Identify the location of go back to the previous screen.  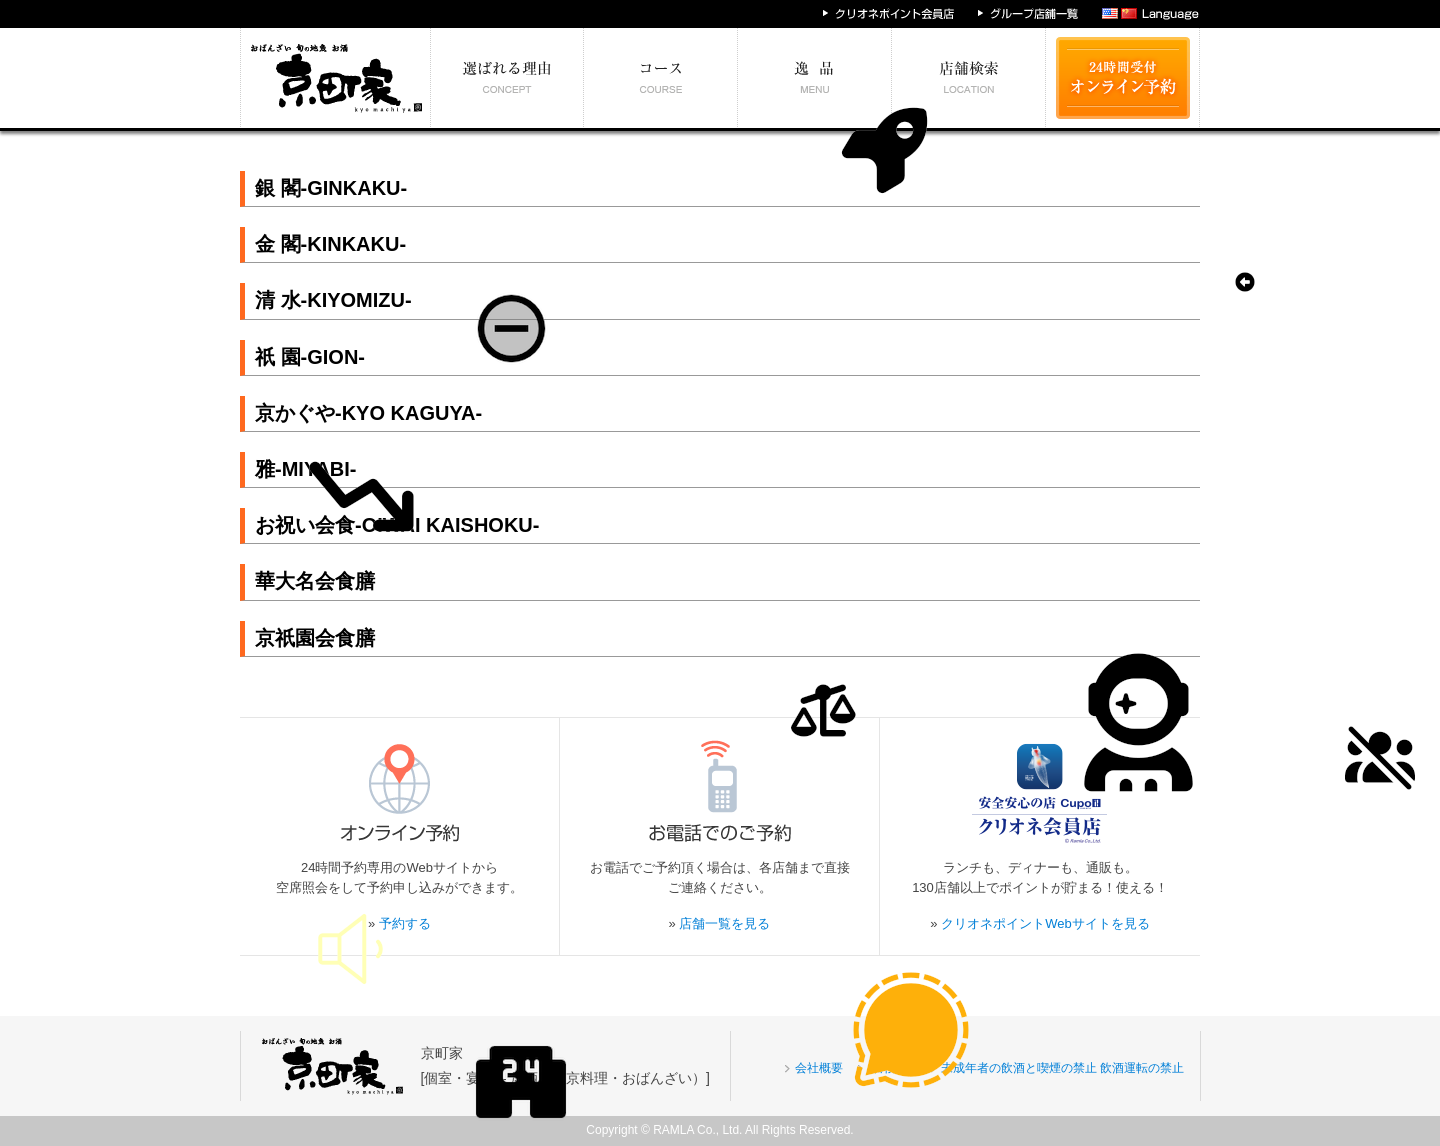
(1245, 282).